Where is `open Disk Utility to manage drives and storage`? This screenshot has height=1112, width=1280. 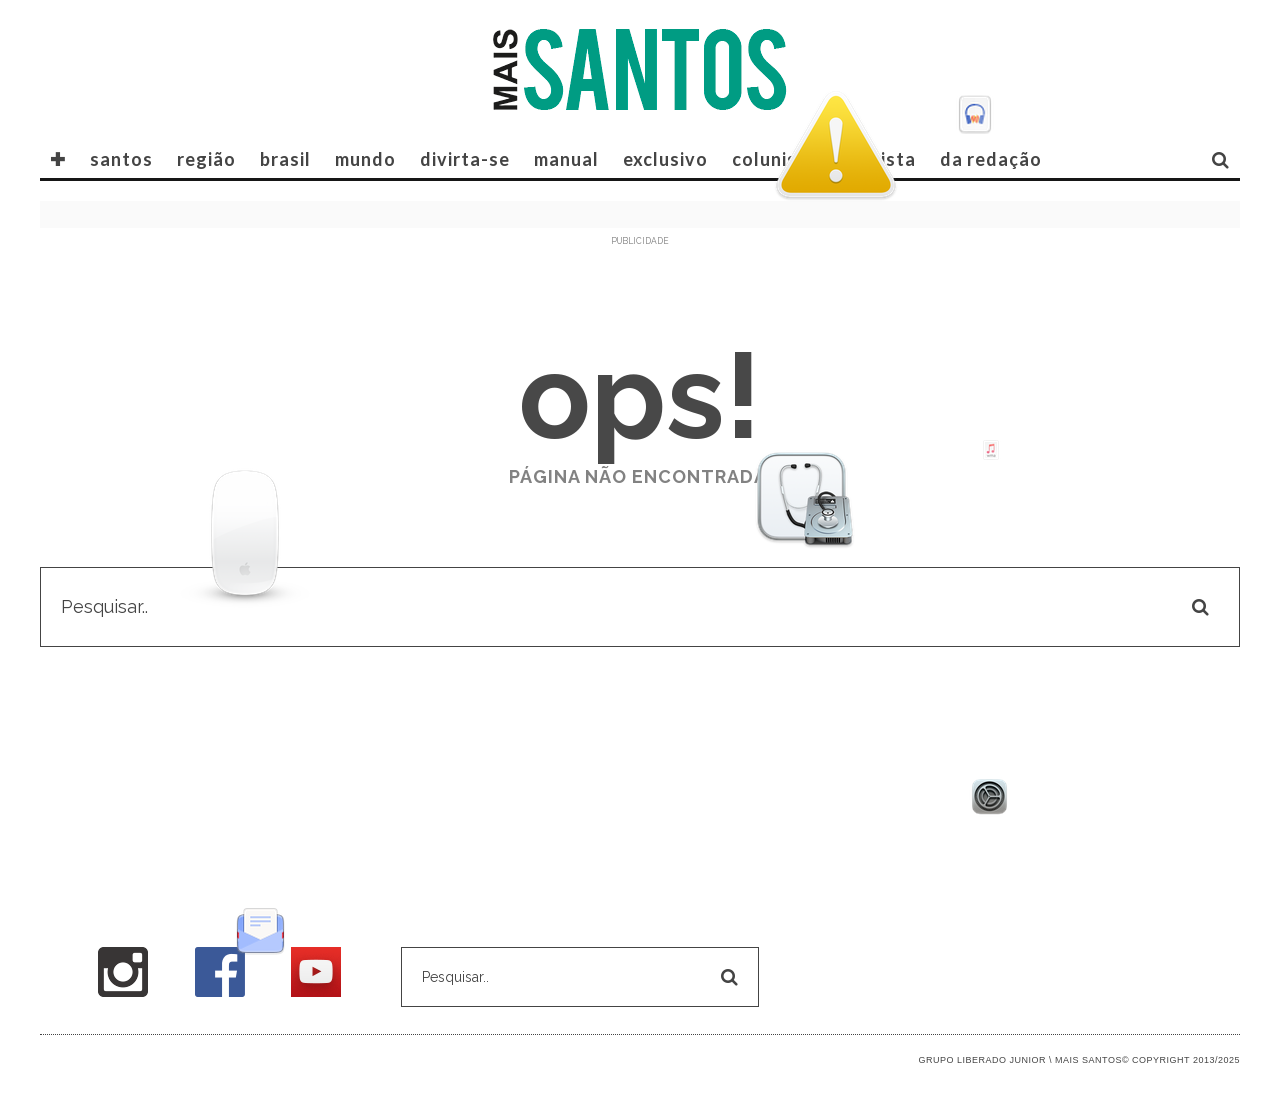 open Disk Utility to manage drives and storage is located at coordinates (801, 496).